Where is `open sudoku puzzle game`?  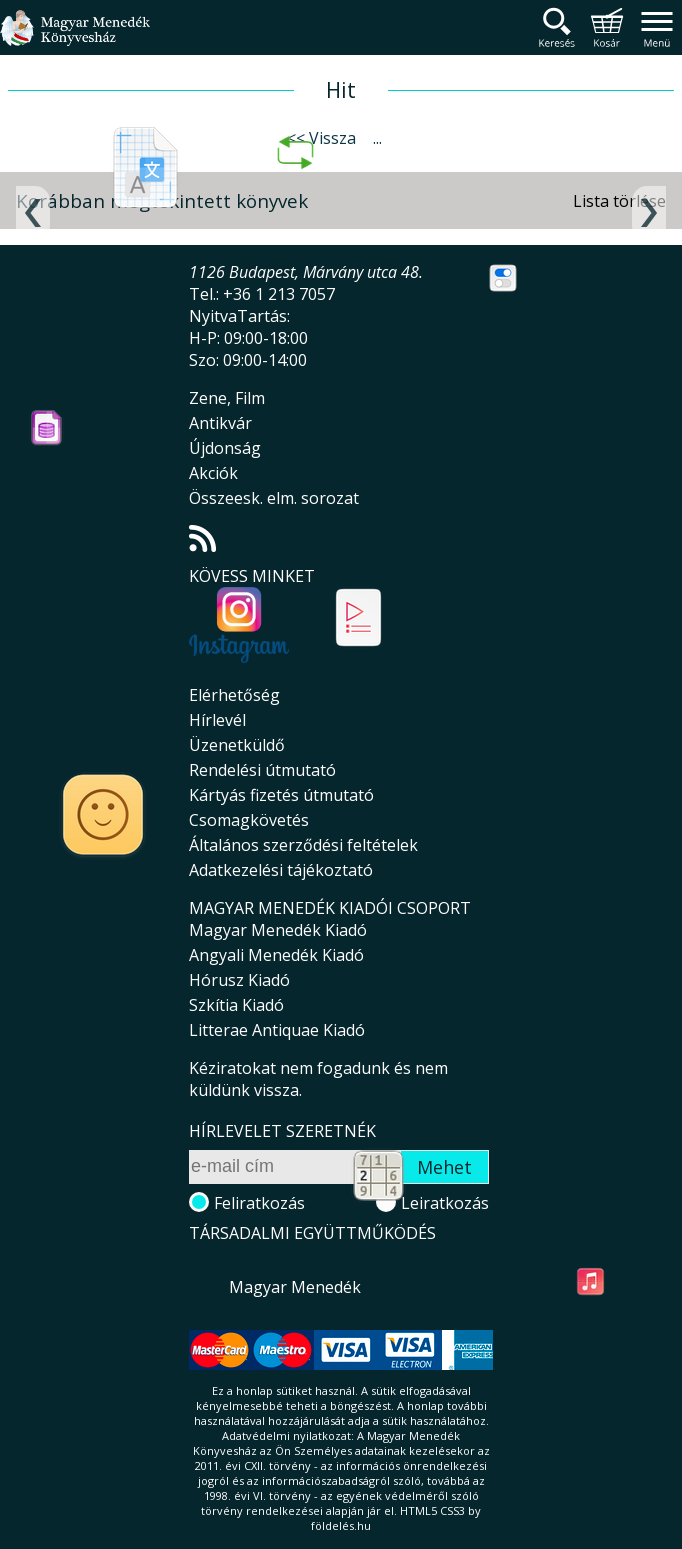
open sudoku puzzle game is located at coordinates (378, 1175).